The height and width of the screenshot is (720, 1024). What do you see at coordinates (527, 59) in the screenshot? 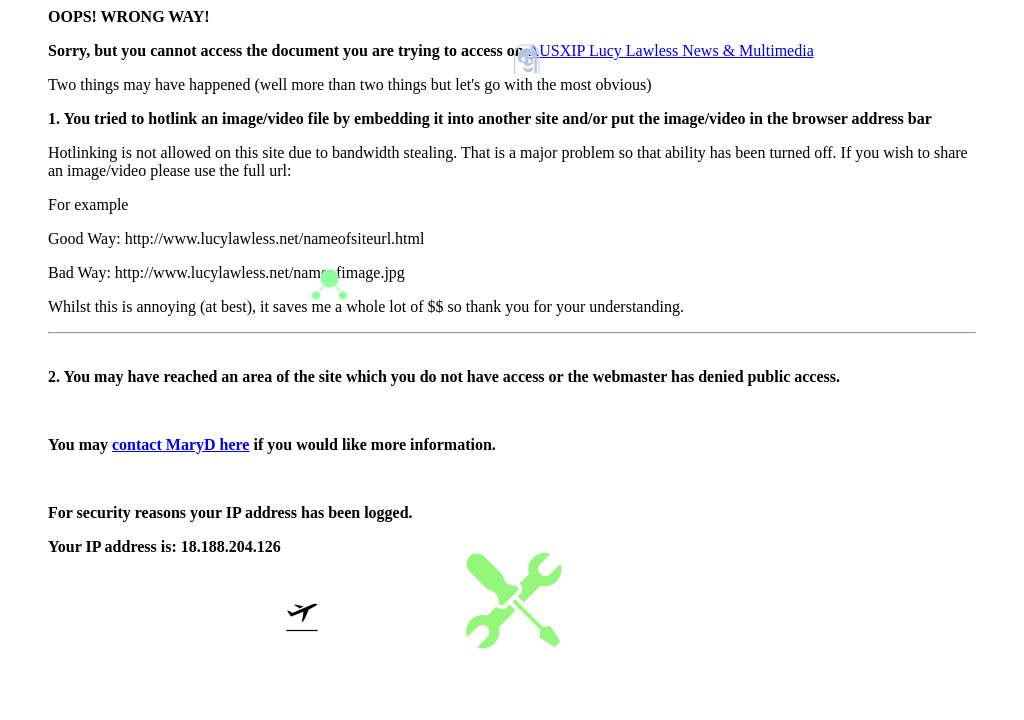
I see `view collected specimens or curiosities` at bounding box center [527, 59].